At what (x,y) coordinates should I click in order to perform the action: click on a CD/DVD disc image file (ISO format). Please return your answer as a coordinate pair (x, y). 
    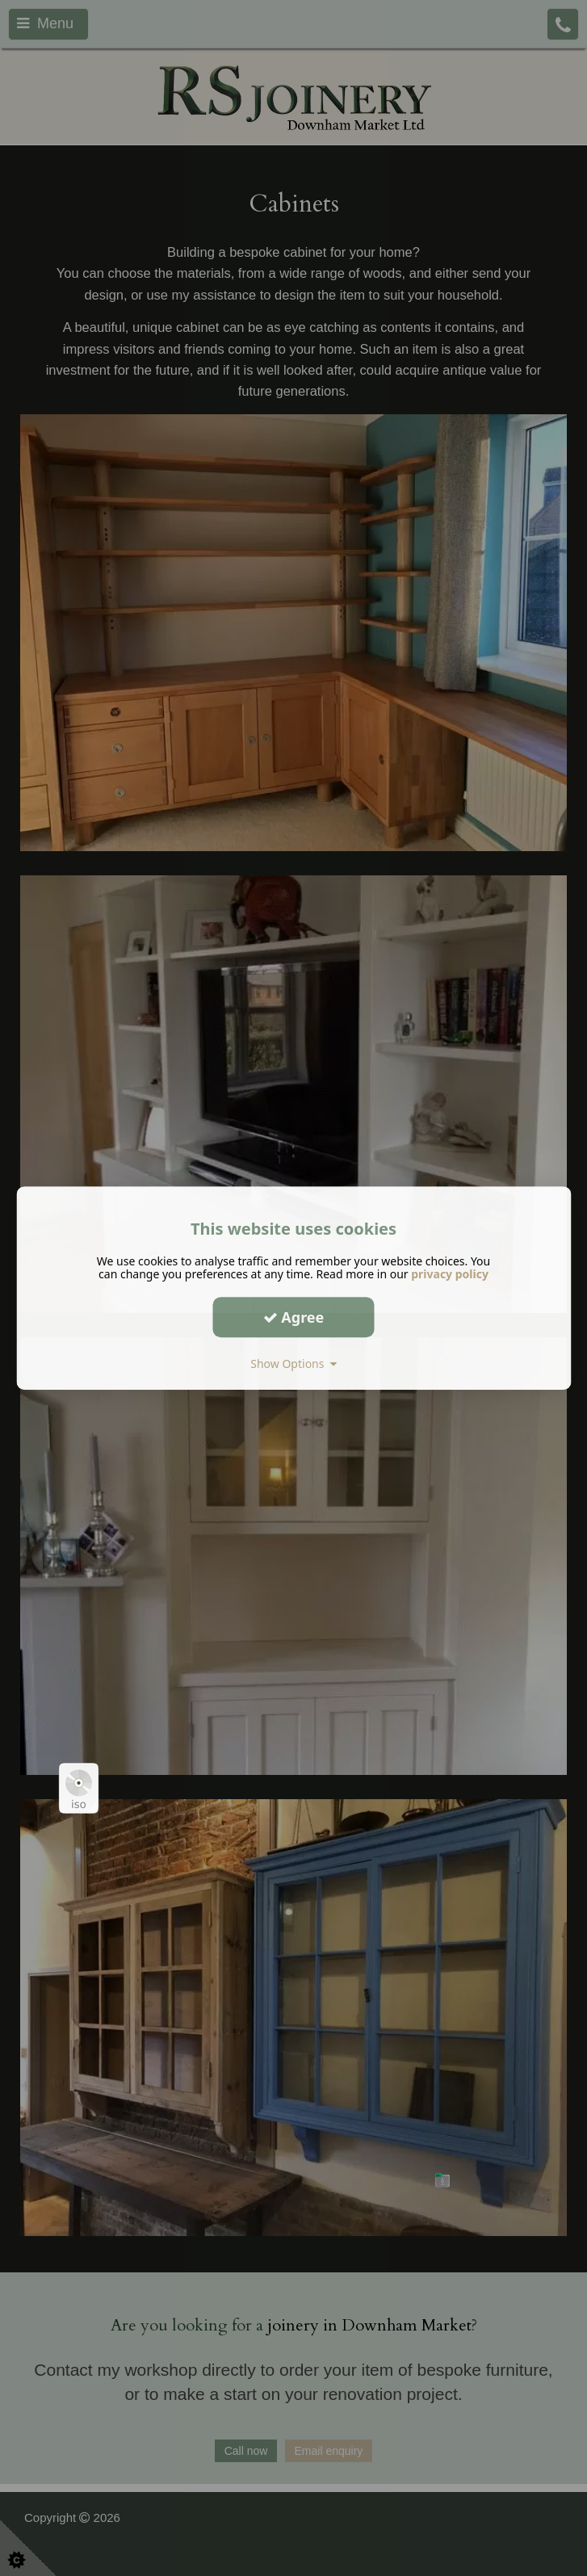
    Looking at the image, I should click on (78, 1788).